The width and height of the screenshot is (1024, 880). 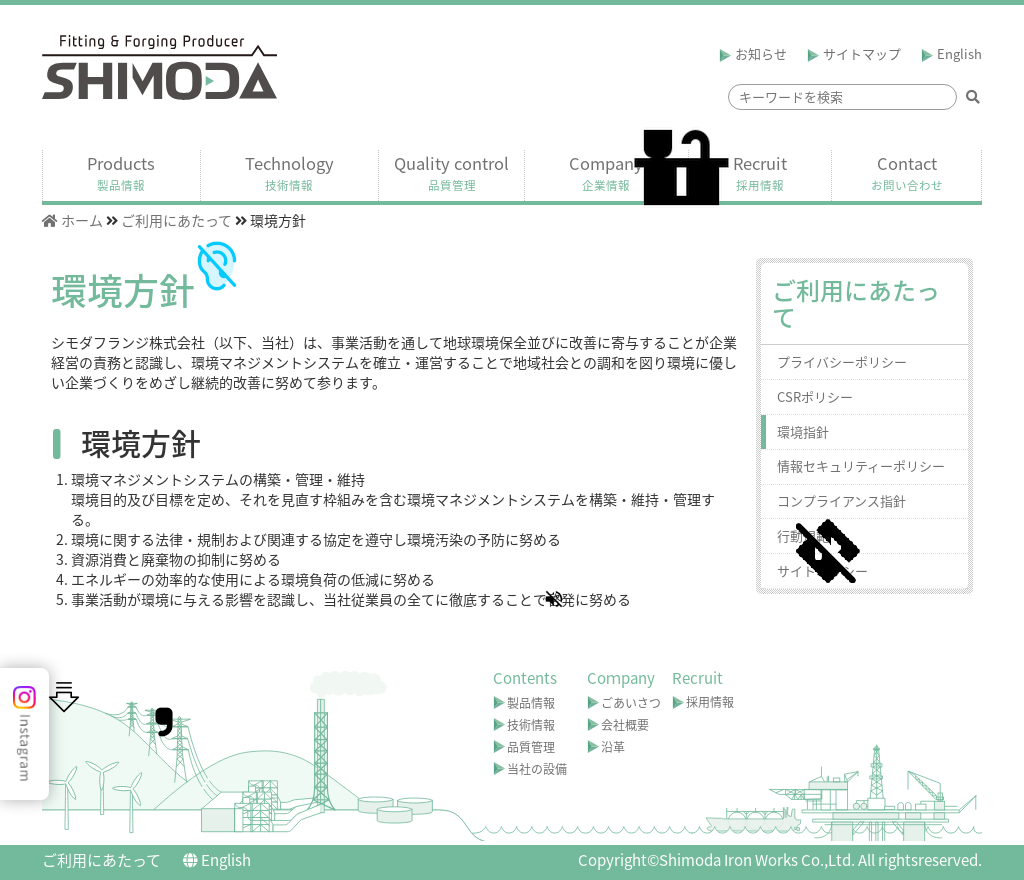 What do you see at coordinates (164, 722) in the screenshot?
I see `insert closing single quotation mark` at bounding box center [164, 722].